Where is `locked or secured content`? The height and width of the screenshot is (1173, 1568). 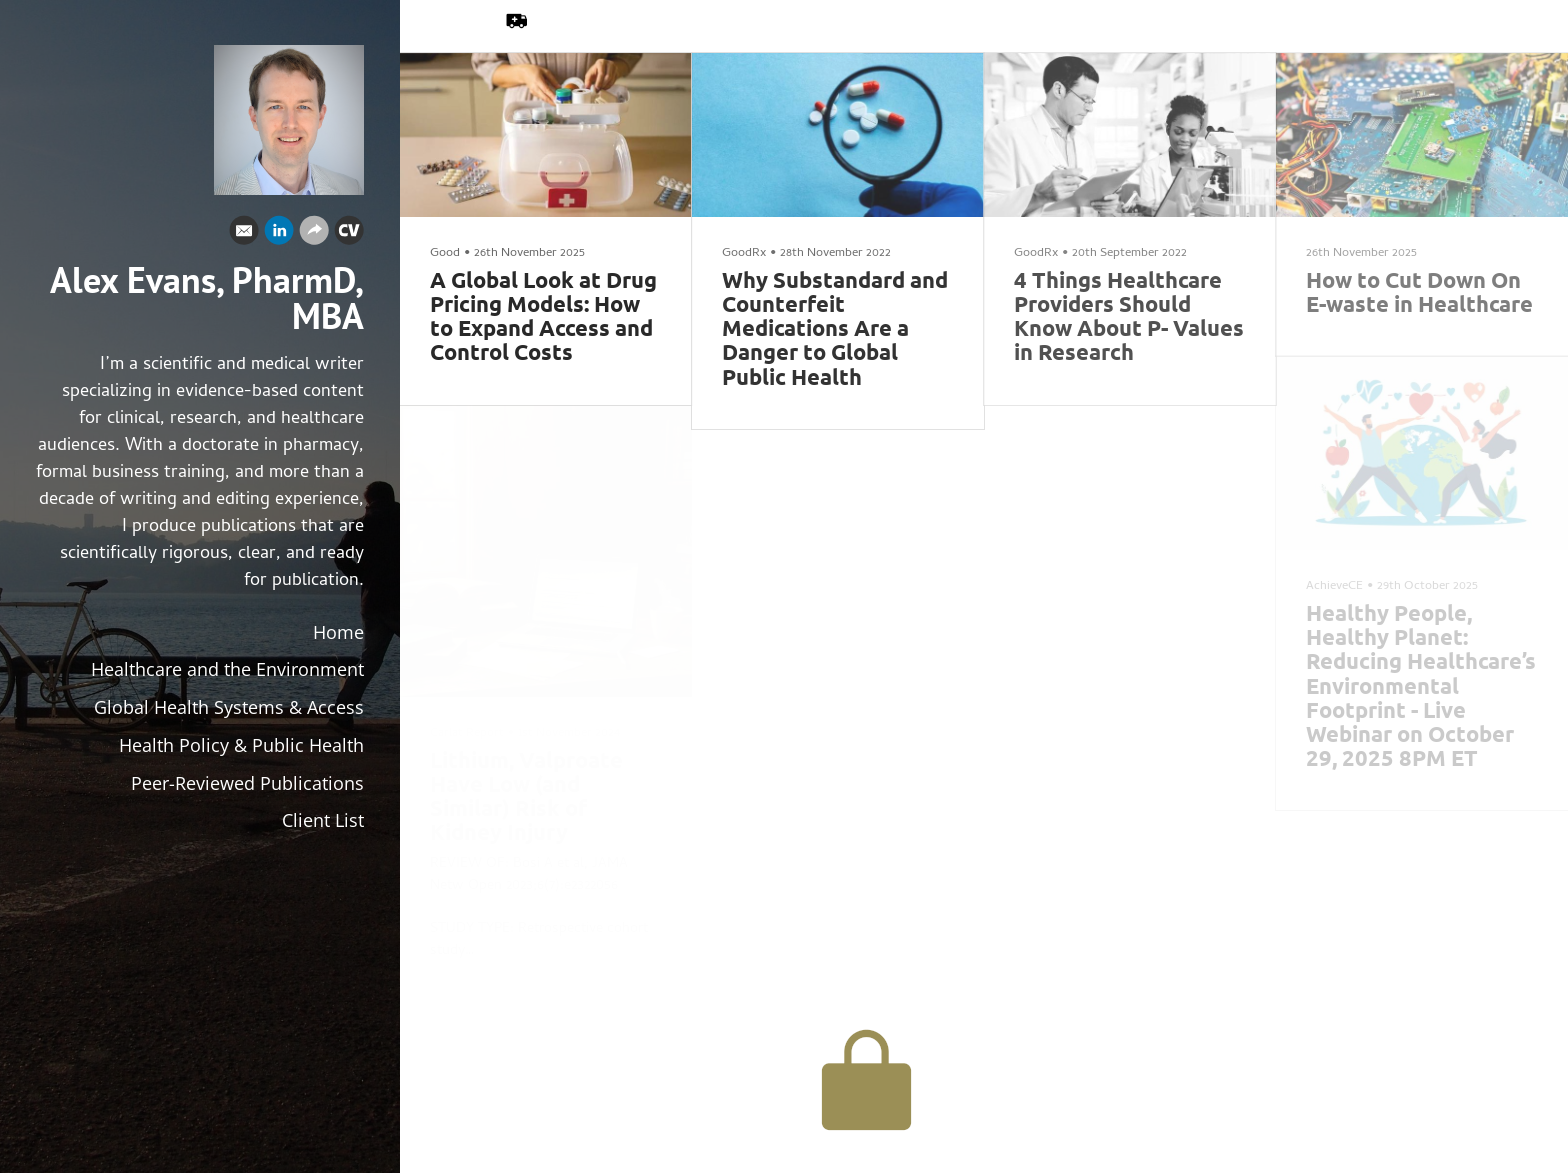 locked or secured content is located at coordinates (866, 1085).